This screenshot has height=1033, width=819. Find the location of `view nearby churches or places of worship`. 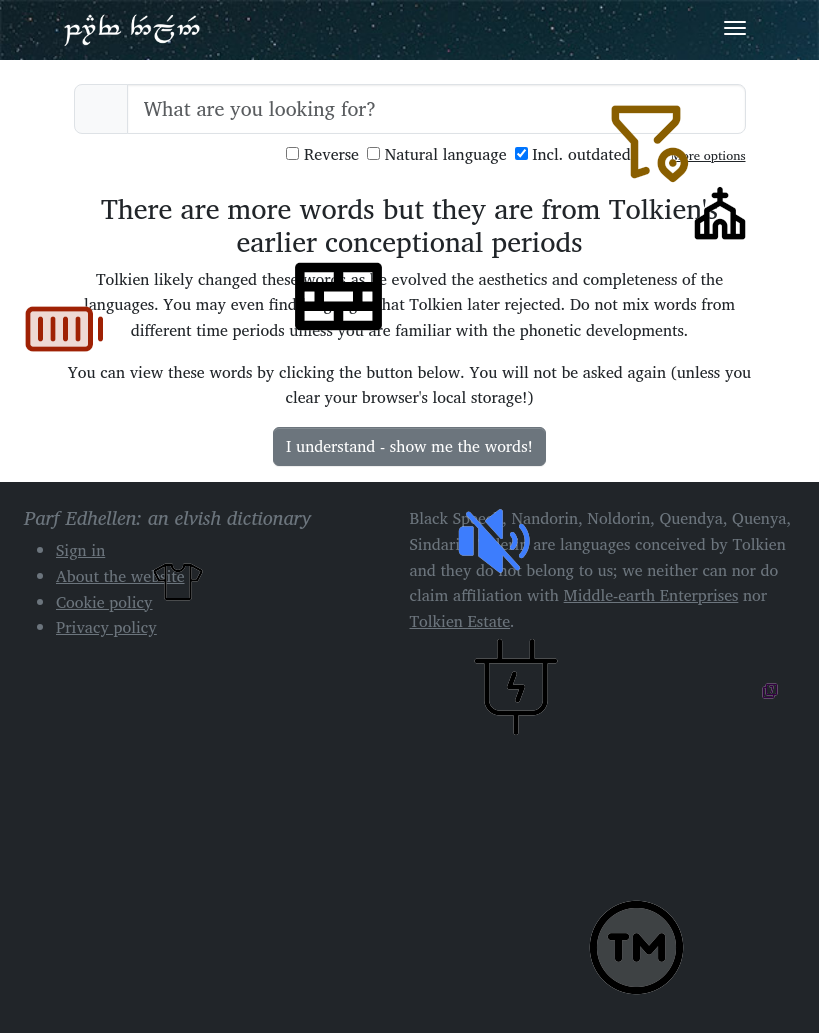

view nearby churches or places of worship is located at coordinates (720, 216).